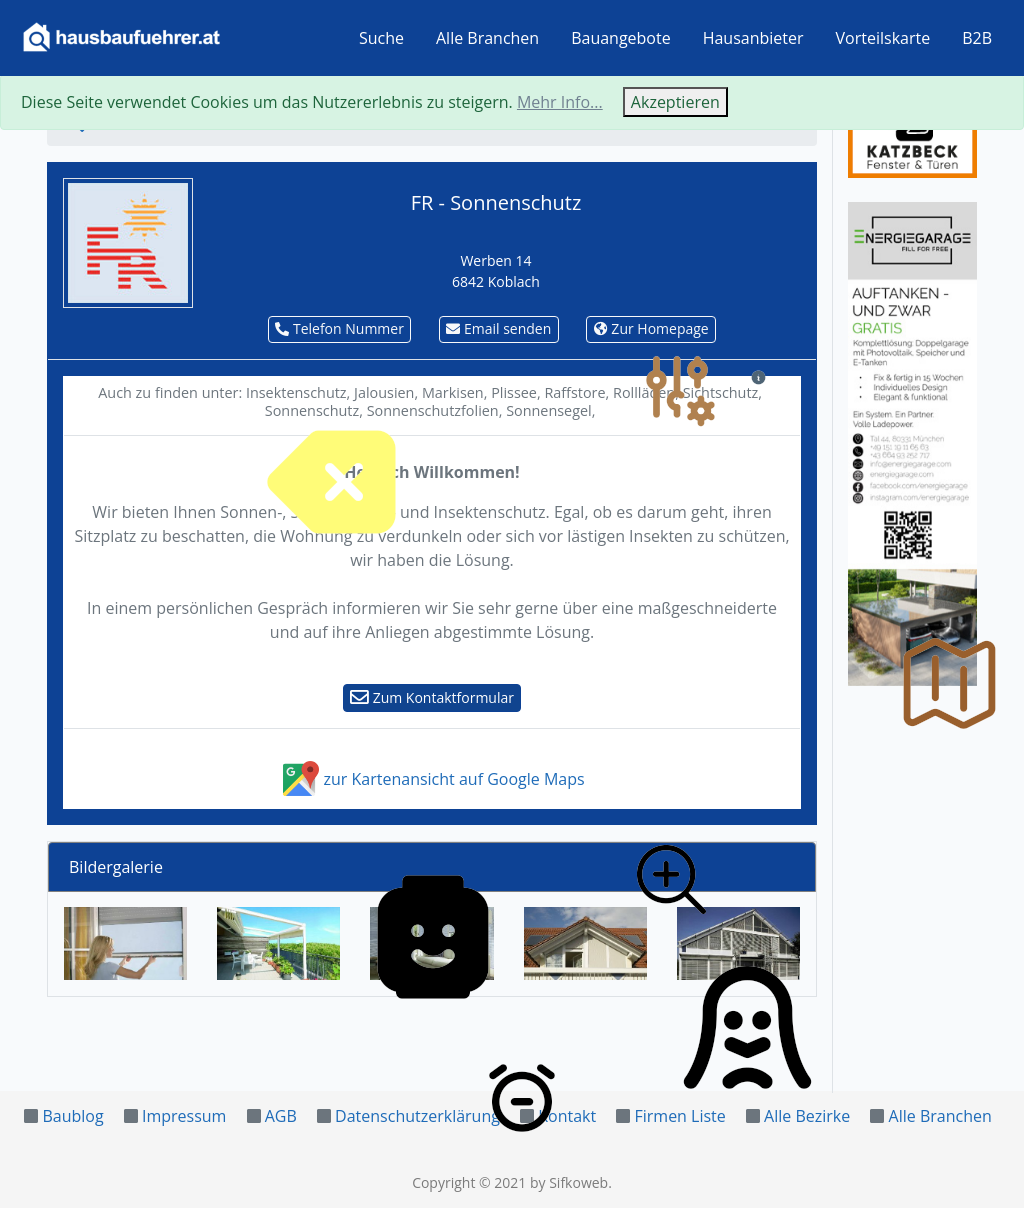  I want to click on view map or navigation, so click(949, 683).